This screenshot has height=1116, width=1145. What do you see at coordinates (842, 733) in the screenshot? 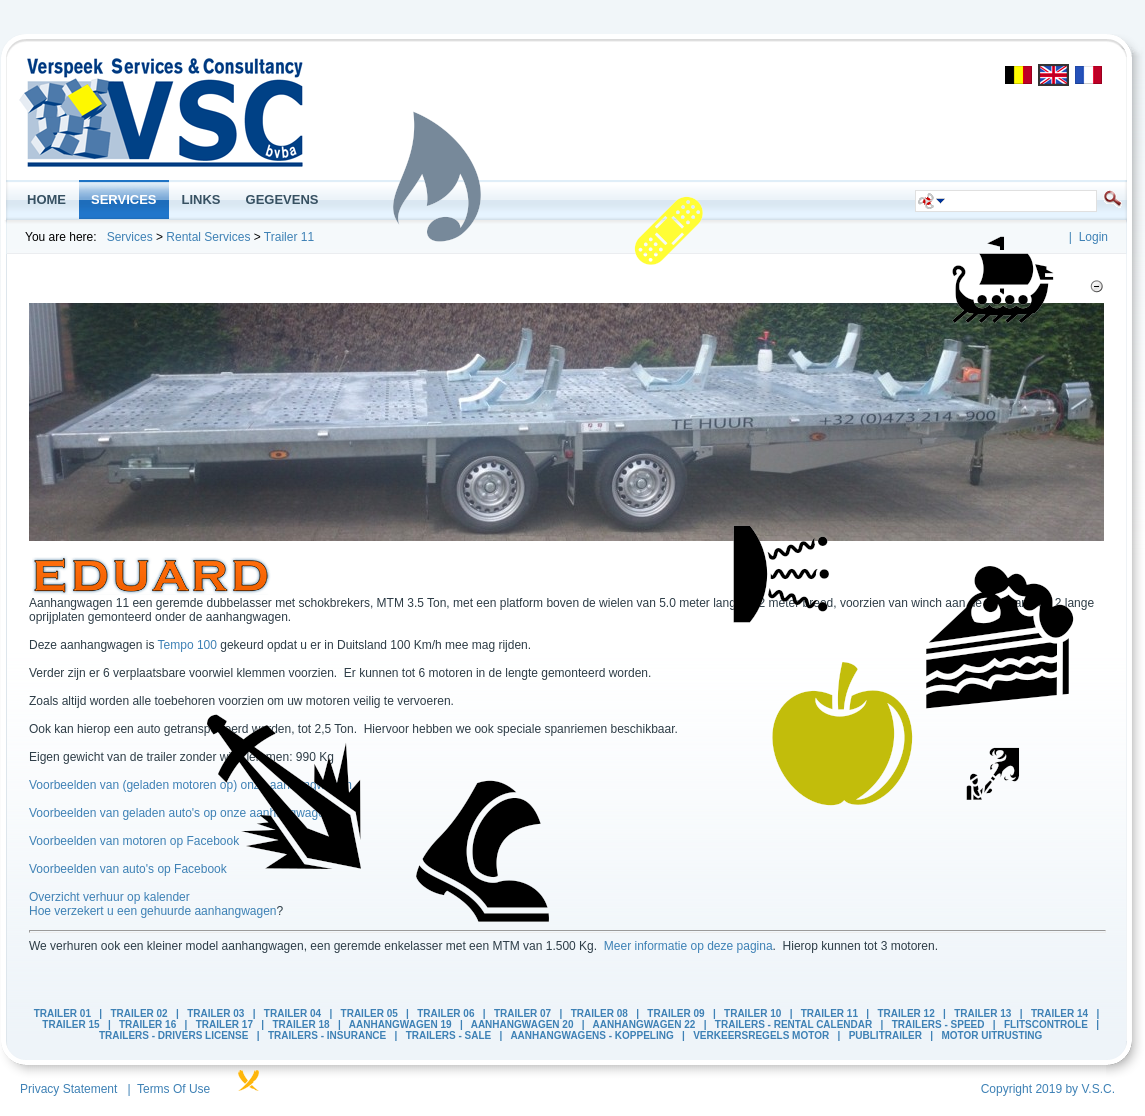
I see `collect a health or bonus item` at bounding box center [842, 733].